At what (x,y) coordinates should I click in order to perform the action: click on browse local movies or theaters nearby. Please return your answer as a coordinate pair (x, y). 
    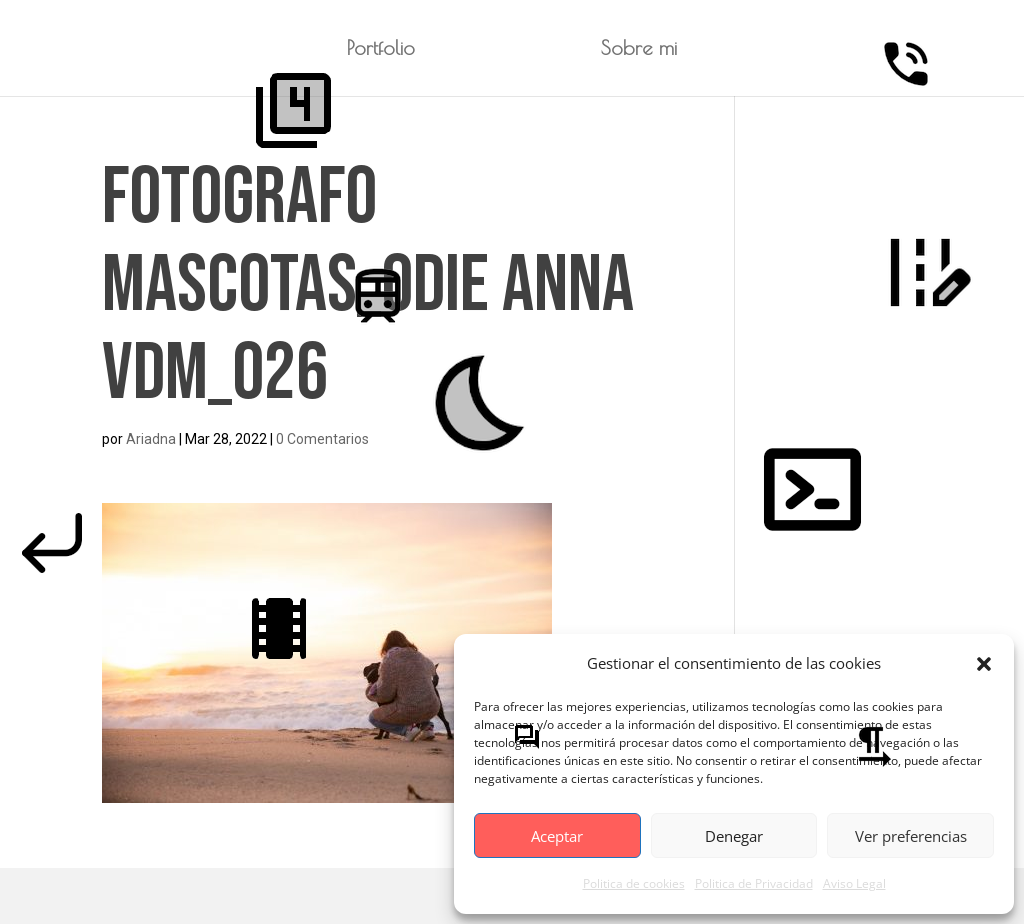
    Looking at the image, I should click on (279, 628).